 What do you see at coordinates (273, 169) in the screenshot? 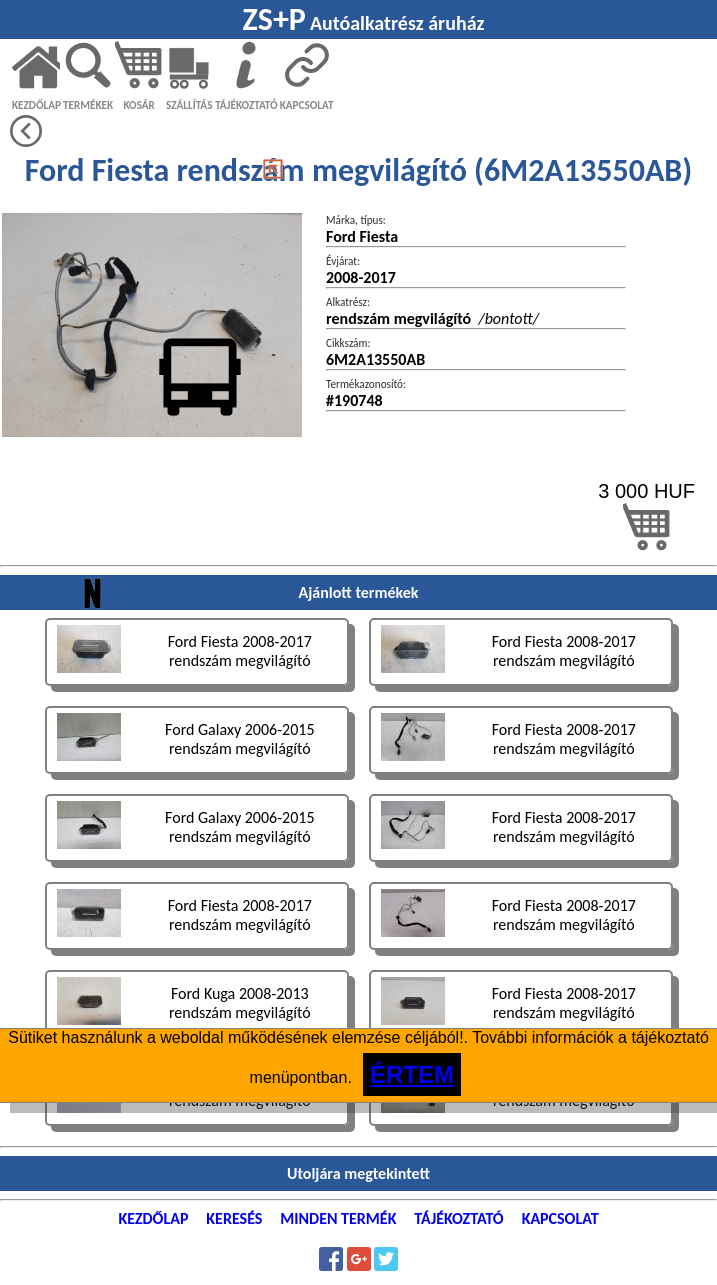
I see `navigate back and up one level` at bounding box center [273, 169].